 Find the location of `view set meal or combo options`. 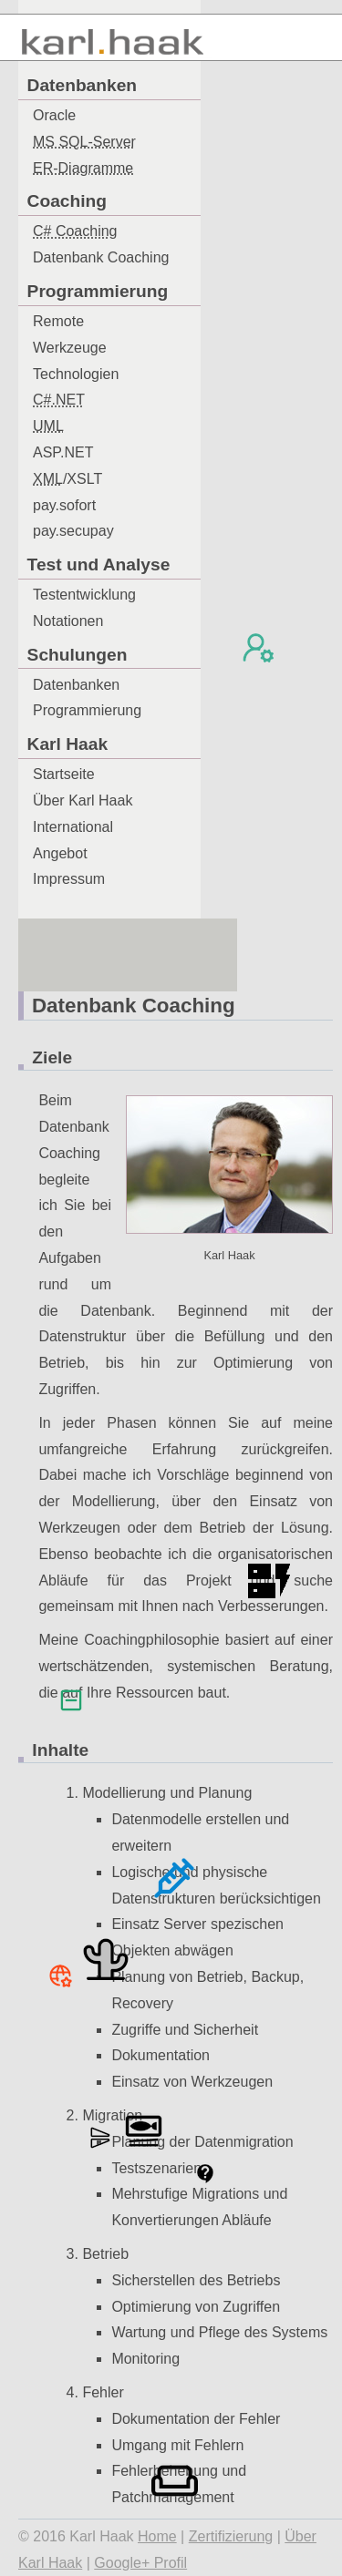

view set meal or combo options is located at coordinates (143, 2131).